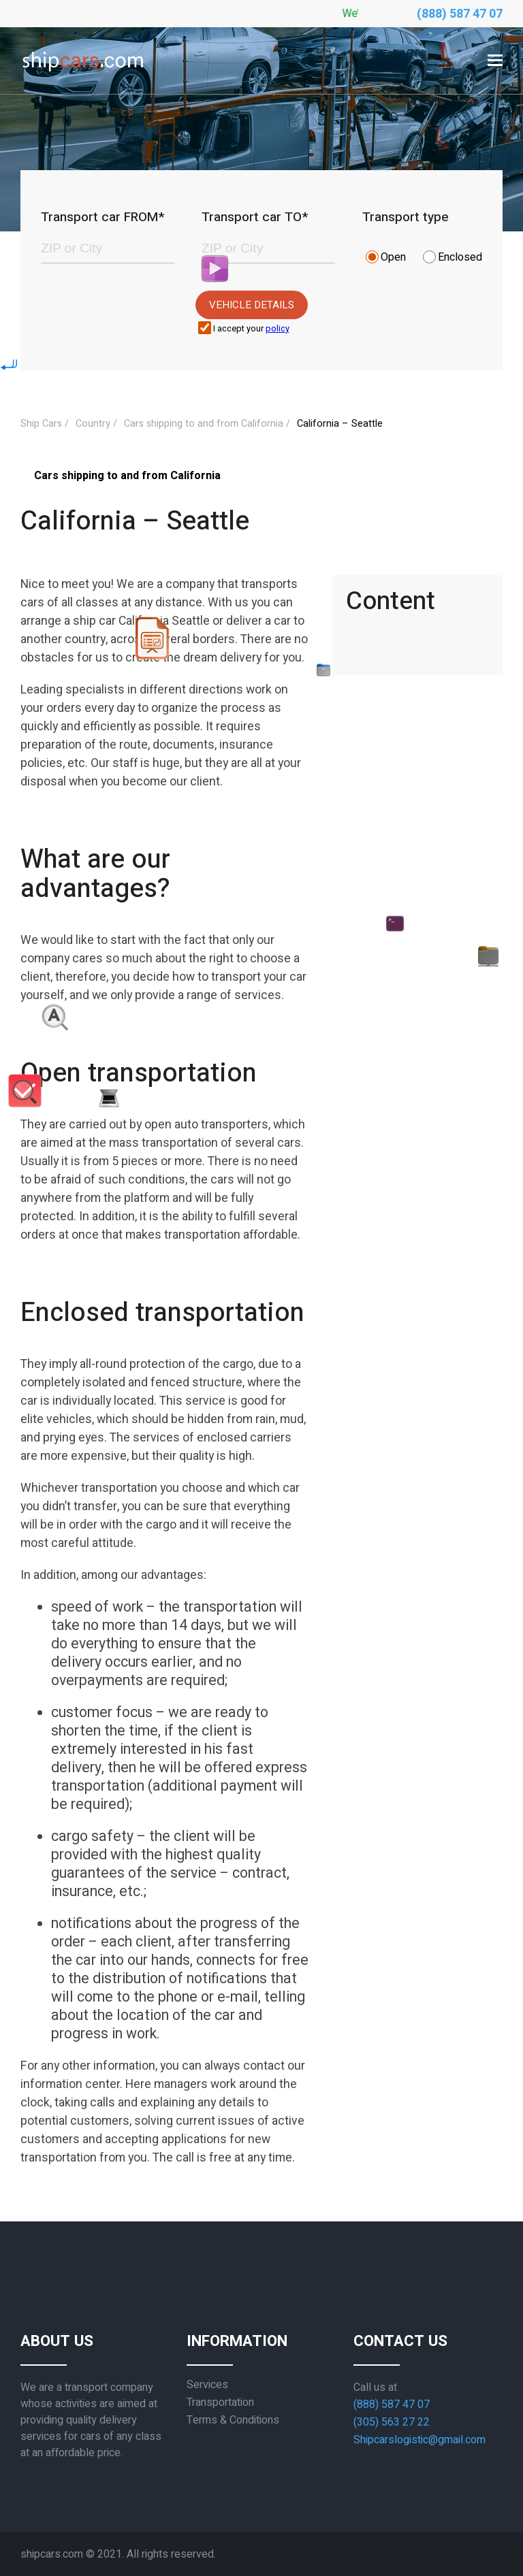  Describe the element at coordinates (323, 670) in the screenshot. I see `open the file manager application` at that location.